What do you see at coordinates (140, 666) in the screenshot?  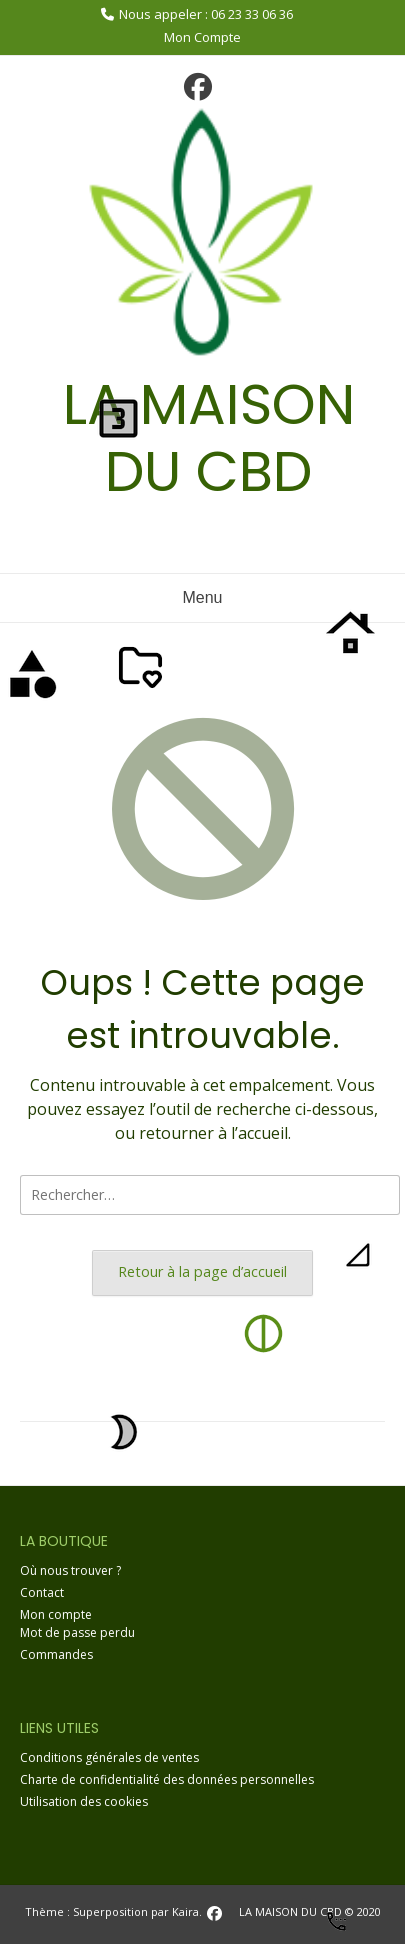 I see `access your favorites folder` at bounding box center [140, 666].